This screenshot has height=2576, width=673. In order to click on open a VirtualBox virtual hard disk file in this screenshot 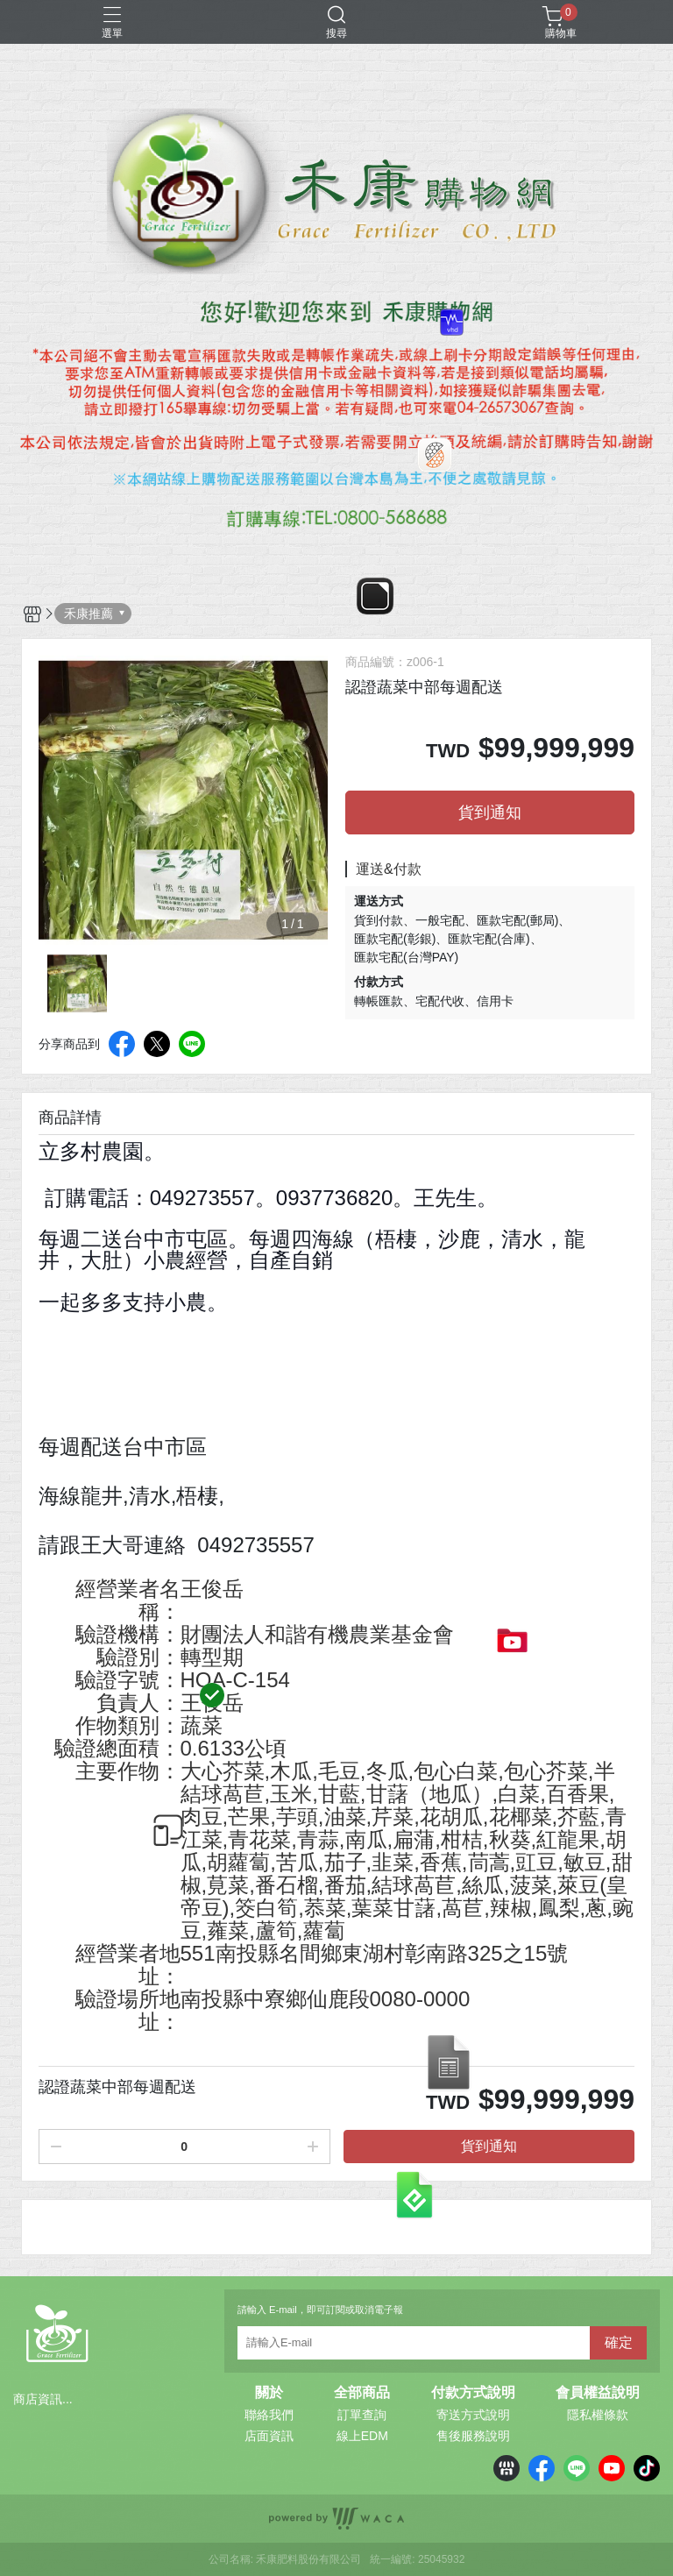, I will do `click(451, 322)`.